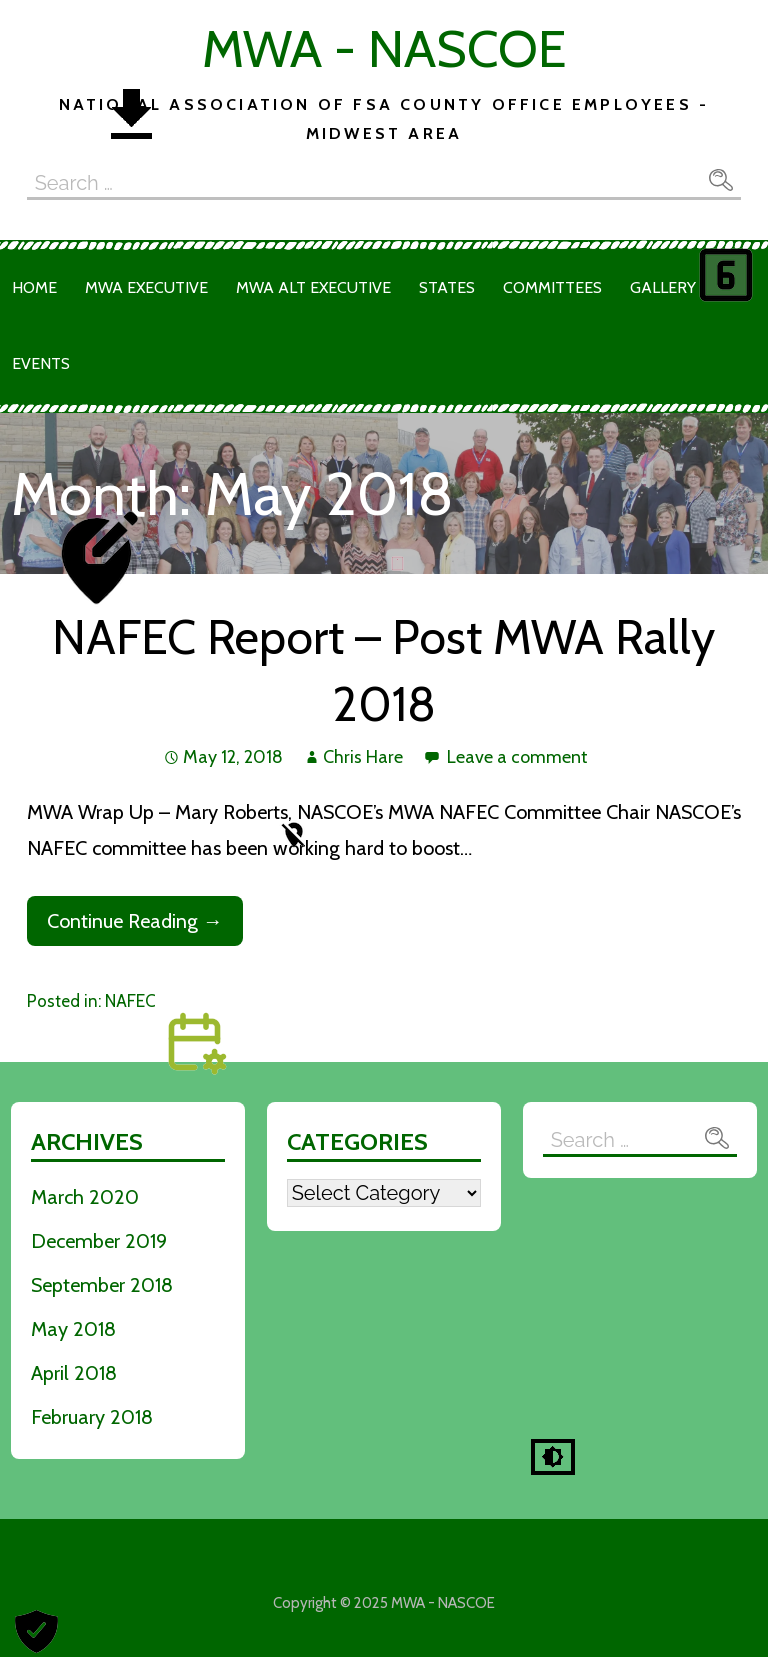  I want to click on indicates verified or secure status, so click(36, 1631).